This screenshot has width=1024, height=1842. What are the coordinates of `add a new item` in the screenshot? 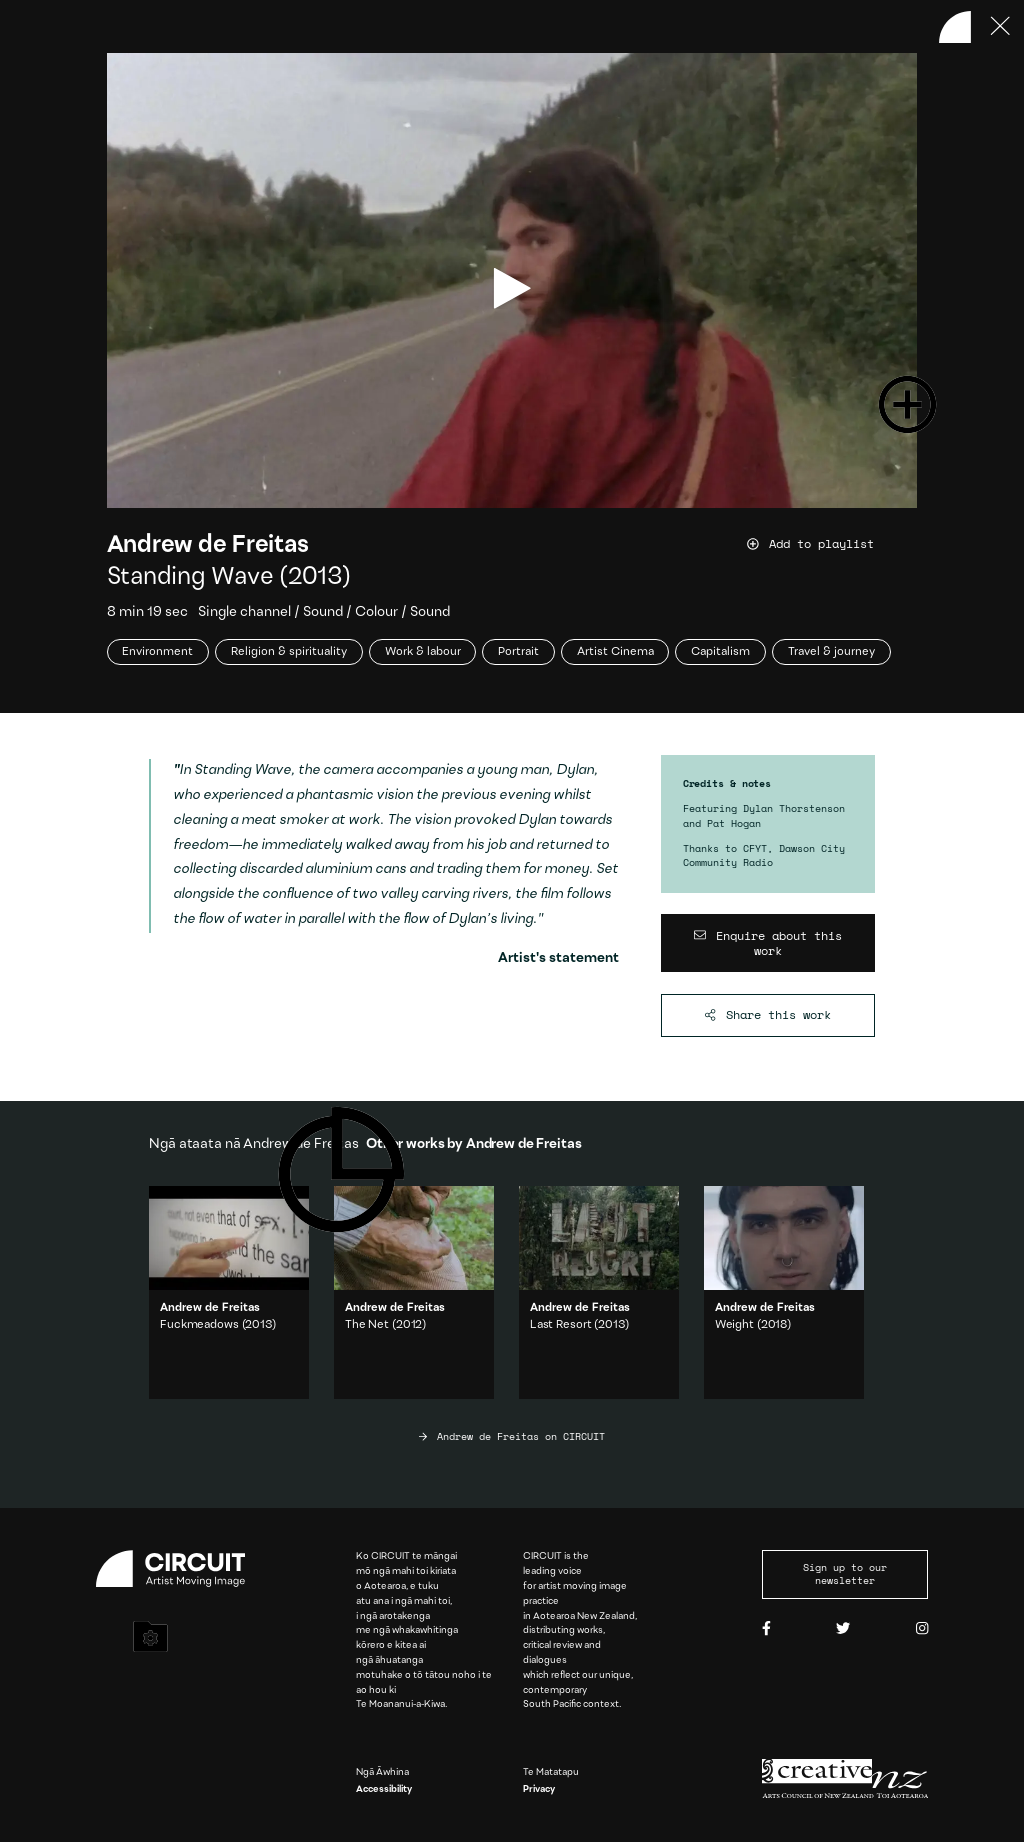 It's located at (907, 404).